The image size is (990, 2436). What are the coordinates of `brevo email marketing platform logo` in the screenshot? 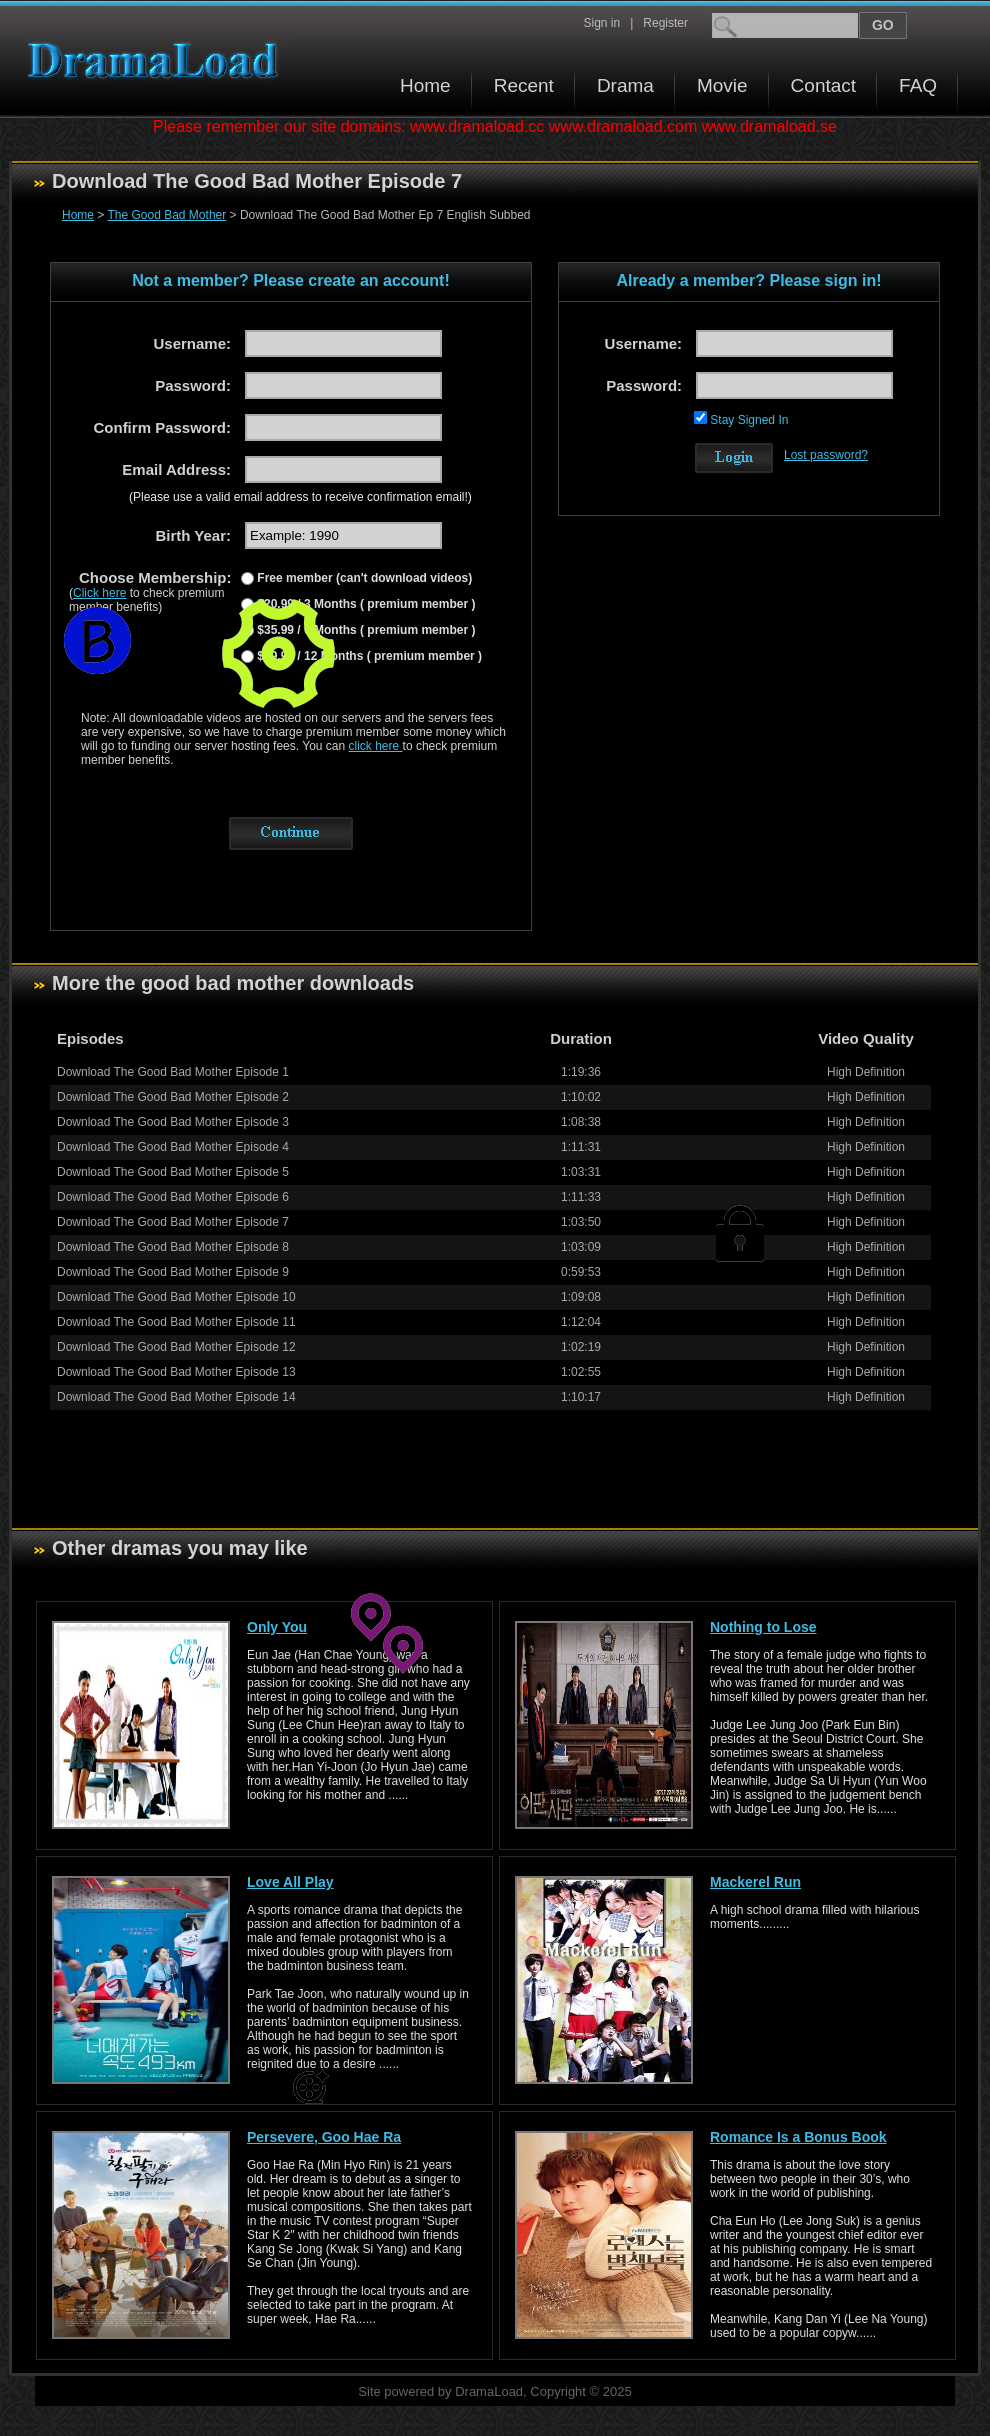 It's located at (97, 640).